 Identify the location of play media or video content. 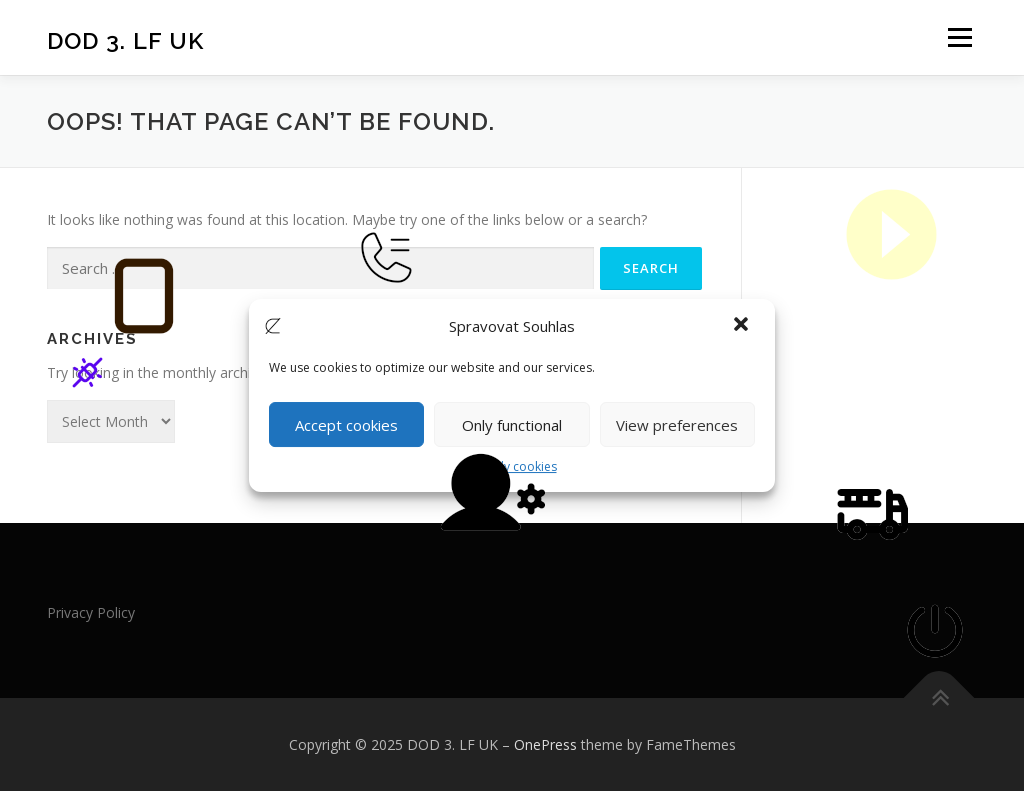
(891, 234).